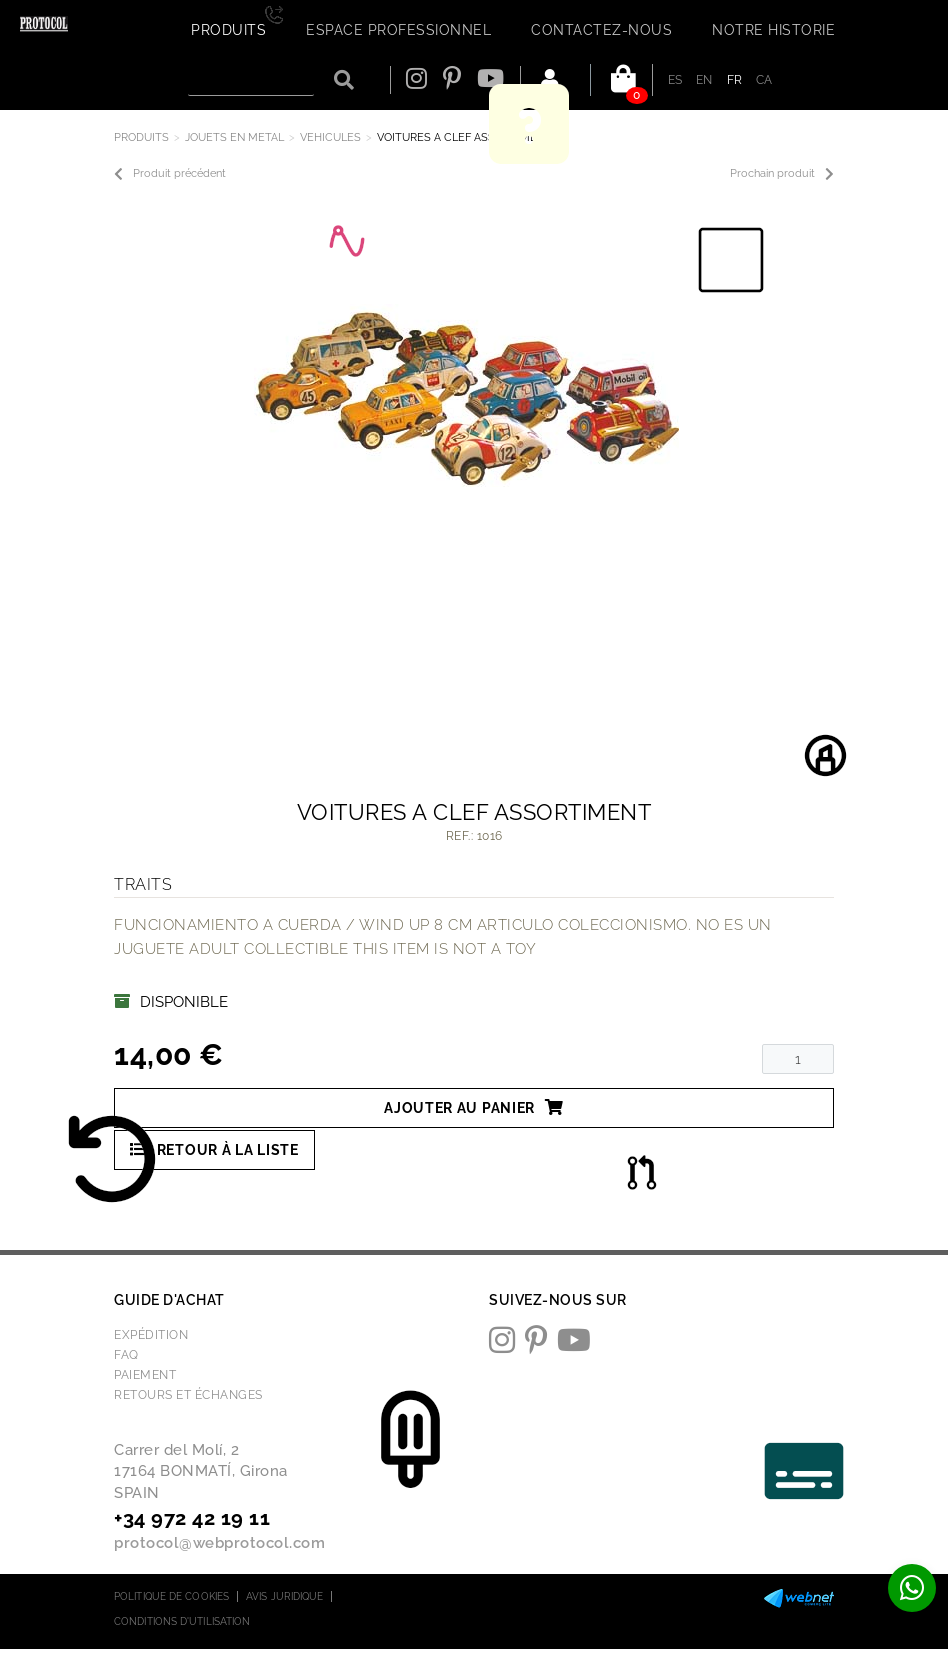 The width and height of the screenshot is (948, 1680). I want to click on create a new pull request, so click(642, 1173).